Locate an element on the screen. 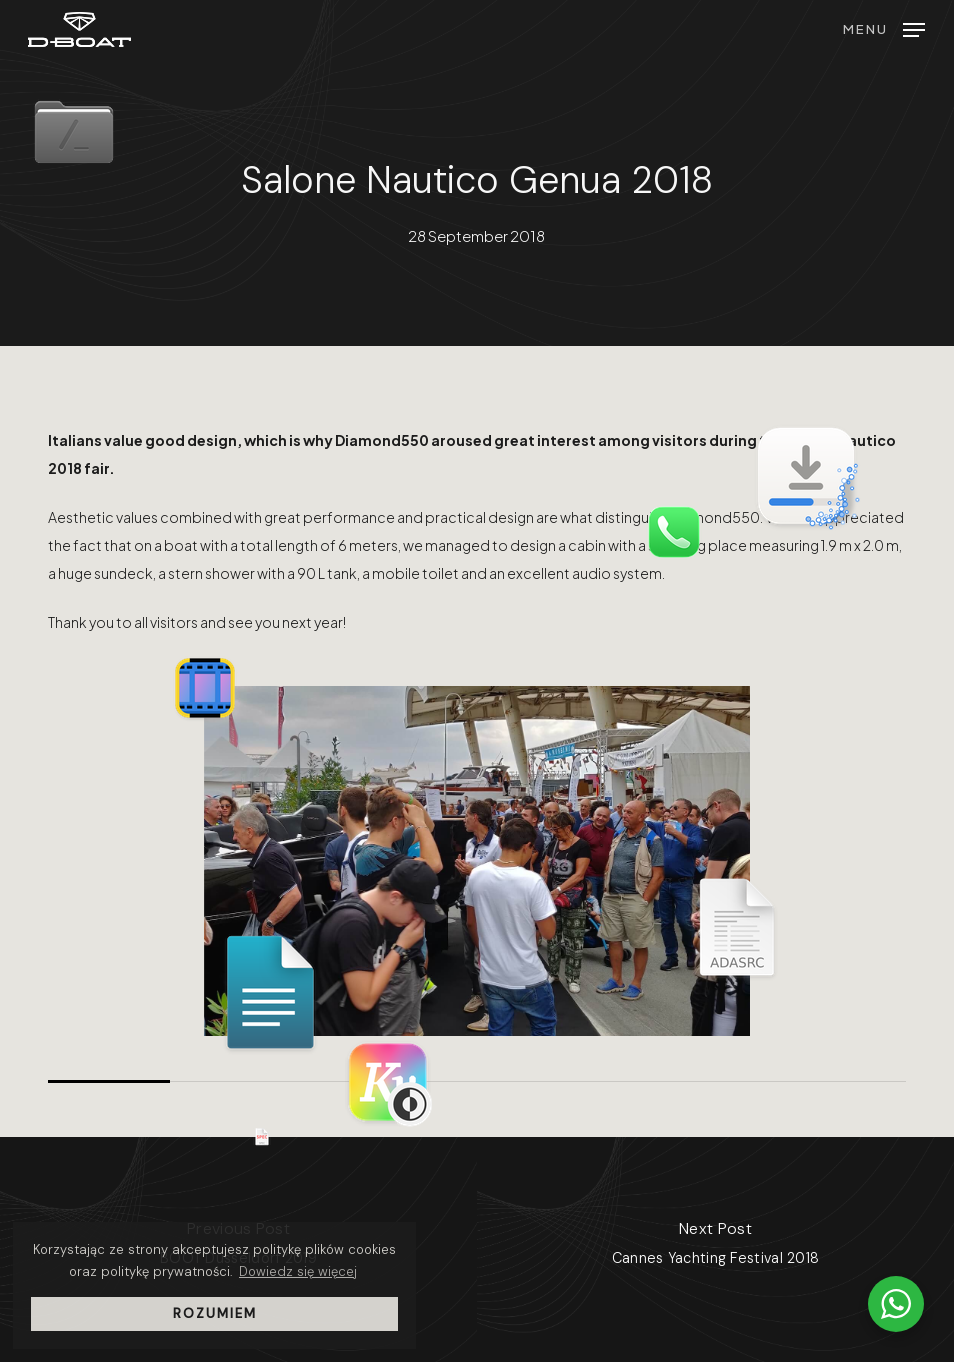  open the phone app to make a call is located at coordinates (674, 532).